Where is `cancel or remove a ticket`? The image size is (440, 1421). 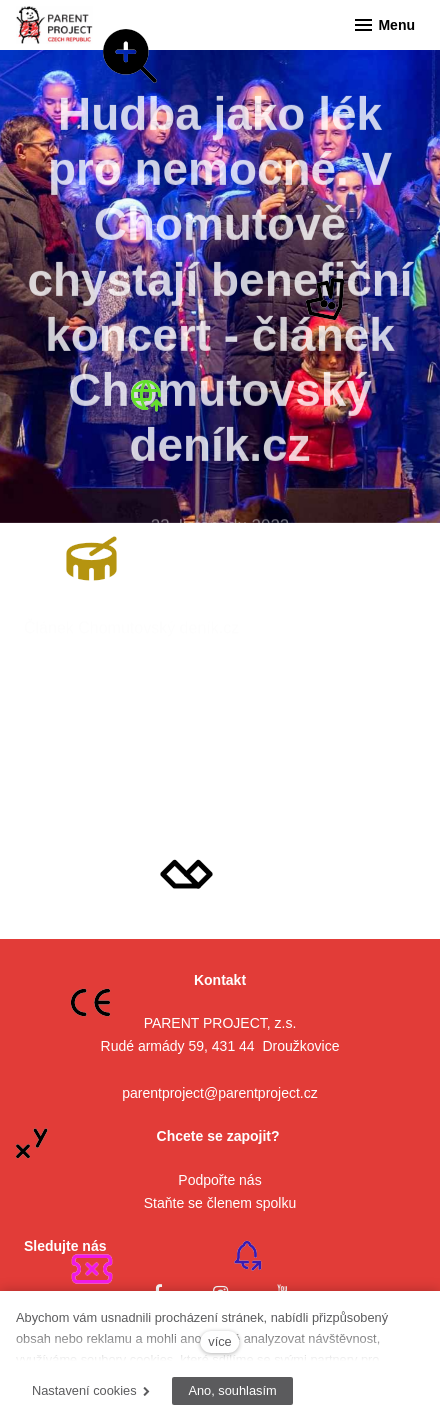
cancel or remove a ticket is located at coordinates (92, 1269).